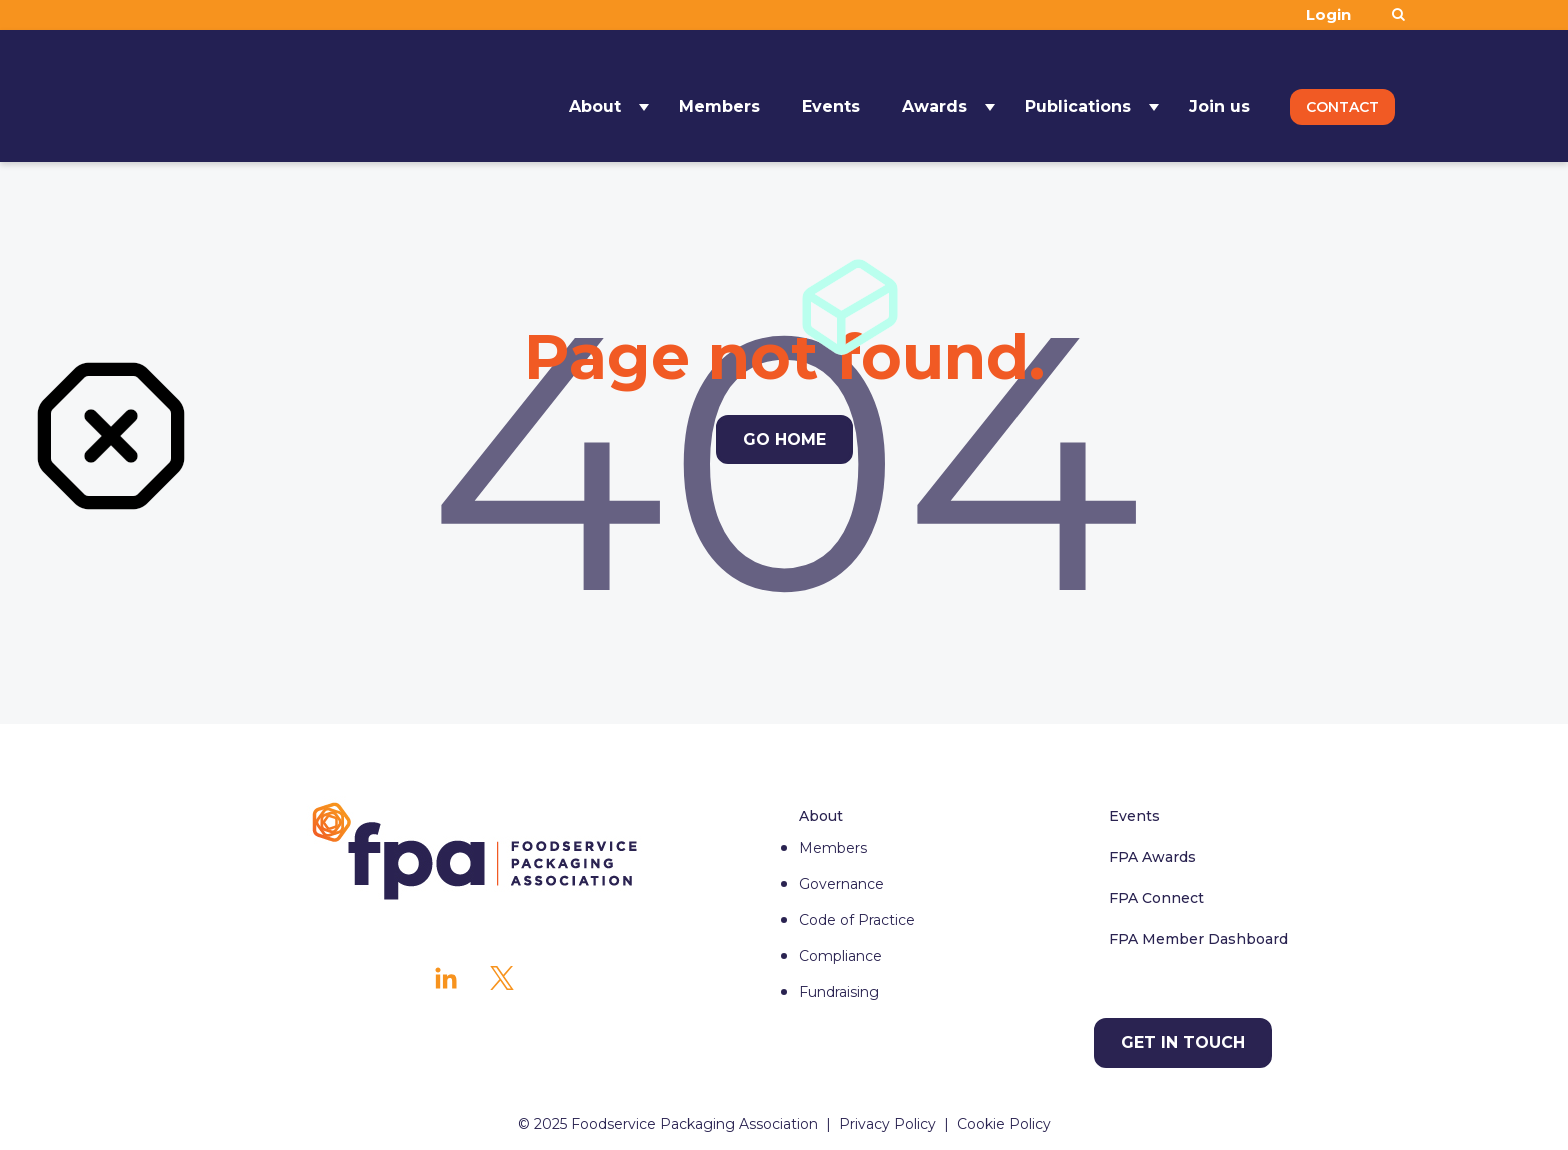 Image resolution: width=1568 pixels, height=1150 pixels. What do you see at coordinates (850, 307) in the screenshot?
I see `view 3D object or model` at bounding box center [850, 307].